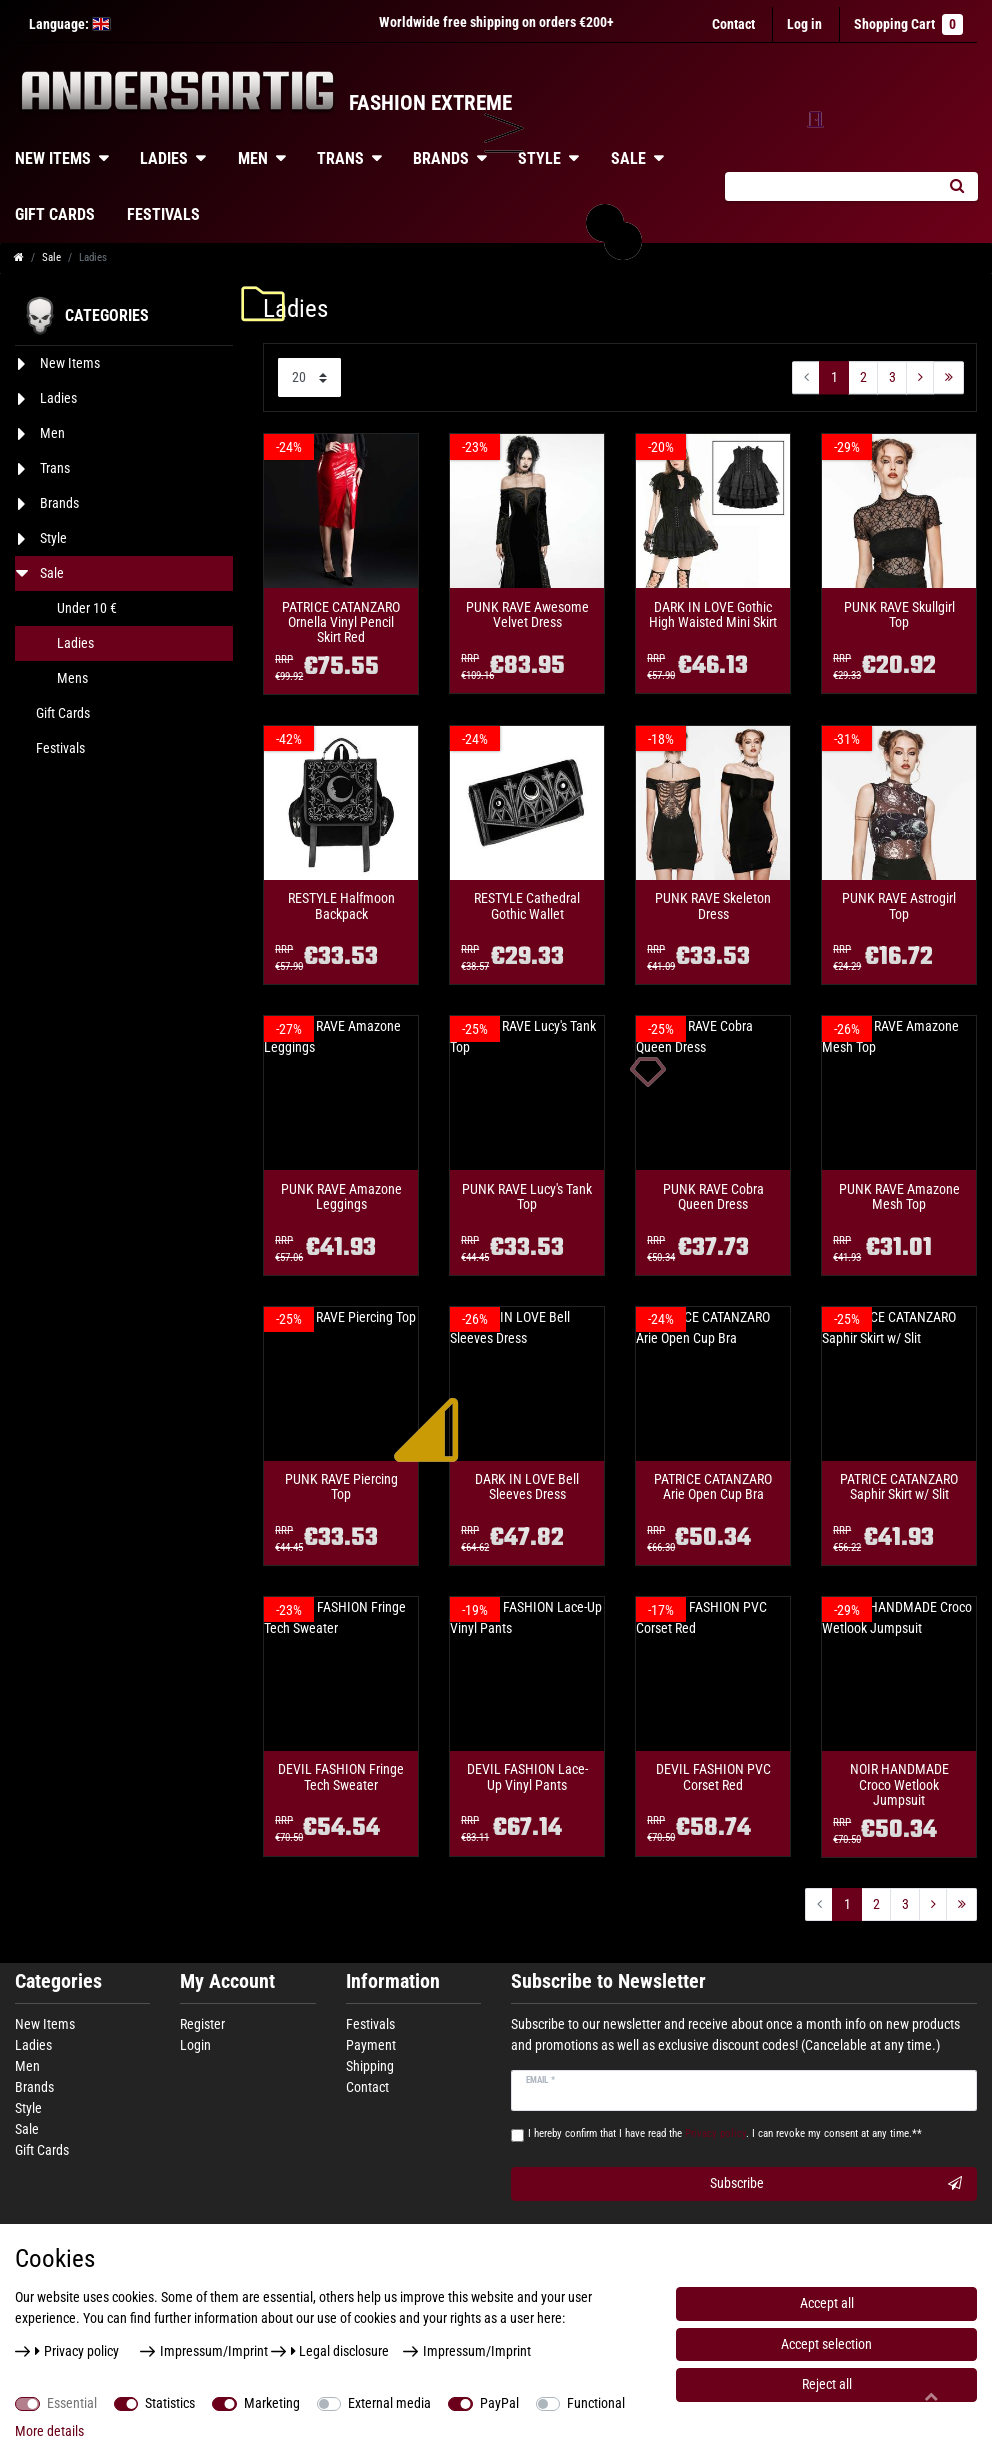 The width and height of the screenshot is (992, 2456). What do you see at coordinates (263, 303) in the screenshot?
I see `access folder contents` at bounding box center [263, 303].